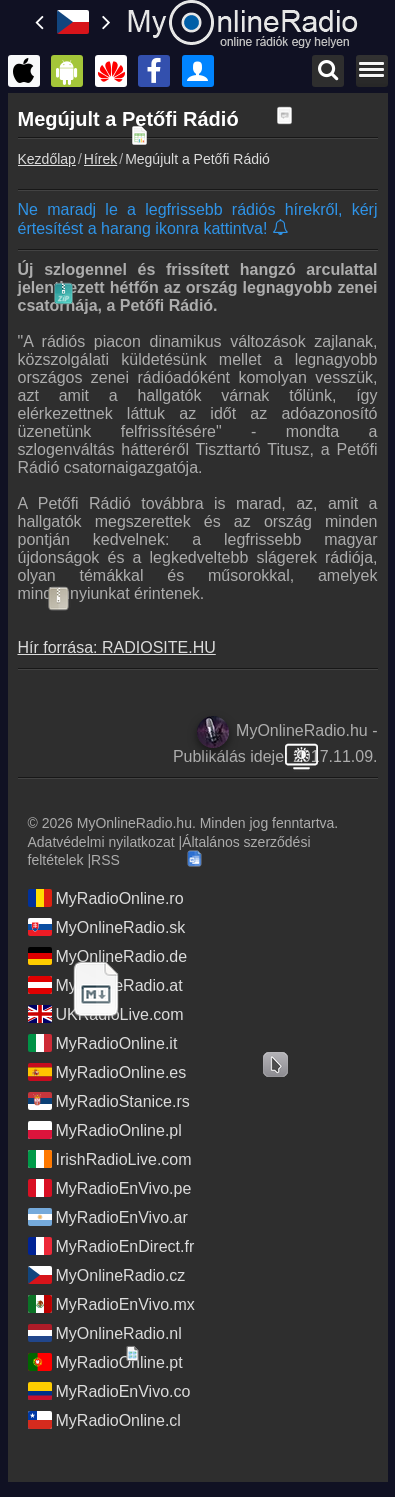 This screenshot has height=1497, width=395. Describe the element at coordinates (139, 135) in the screenshot. I see `open a spreadsheet file` at that location.